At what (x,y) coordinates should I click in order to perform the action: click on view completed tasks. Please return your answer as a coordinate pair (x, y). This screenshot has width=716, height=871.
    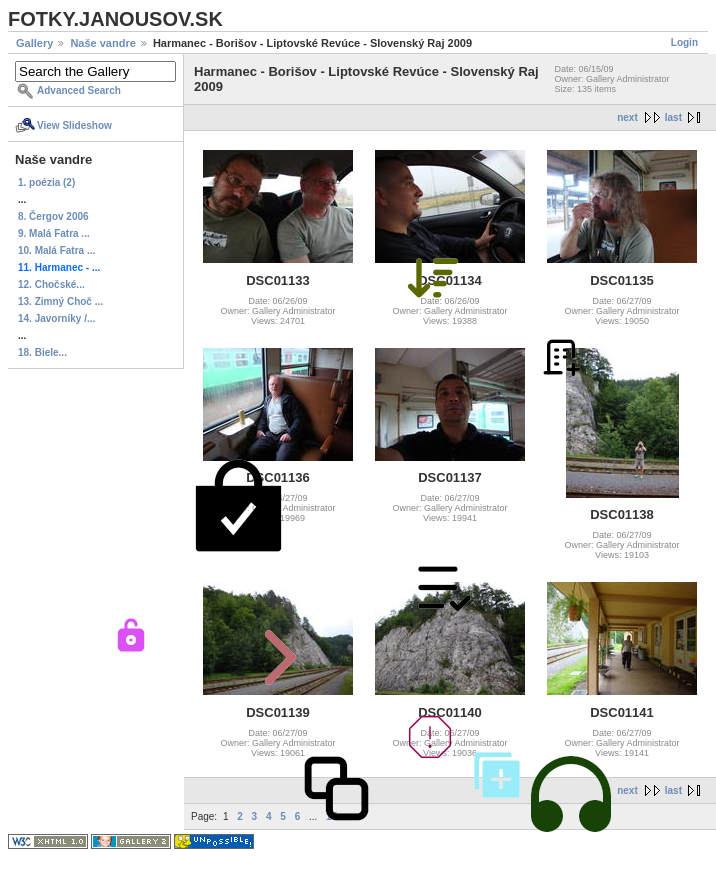
    Looking at the image, I should click on (444, 587).